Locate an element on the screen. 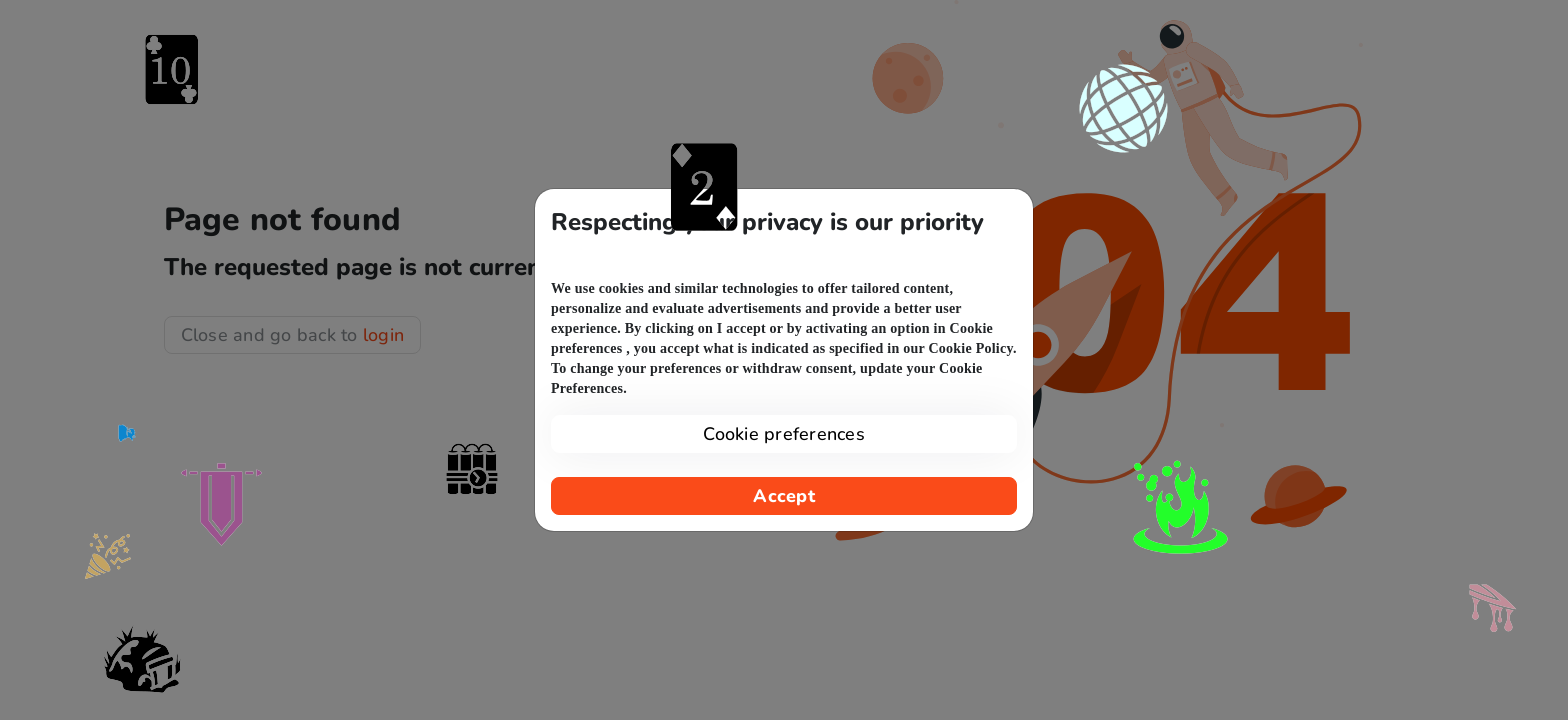 This screenshot has height=720, width=1568. access global or network settings is located at coordinates (1123, 108).